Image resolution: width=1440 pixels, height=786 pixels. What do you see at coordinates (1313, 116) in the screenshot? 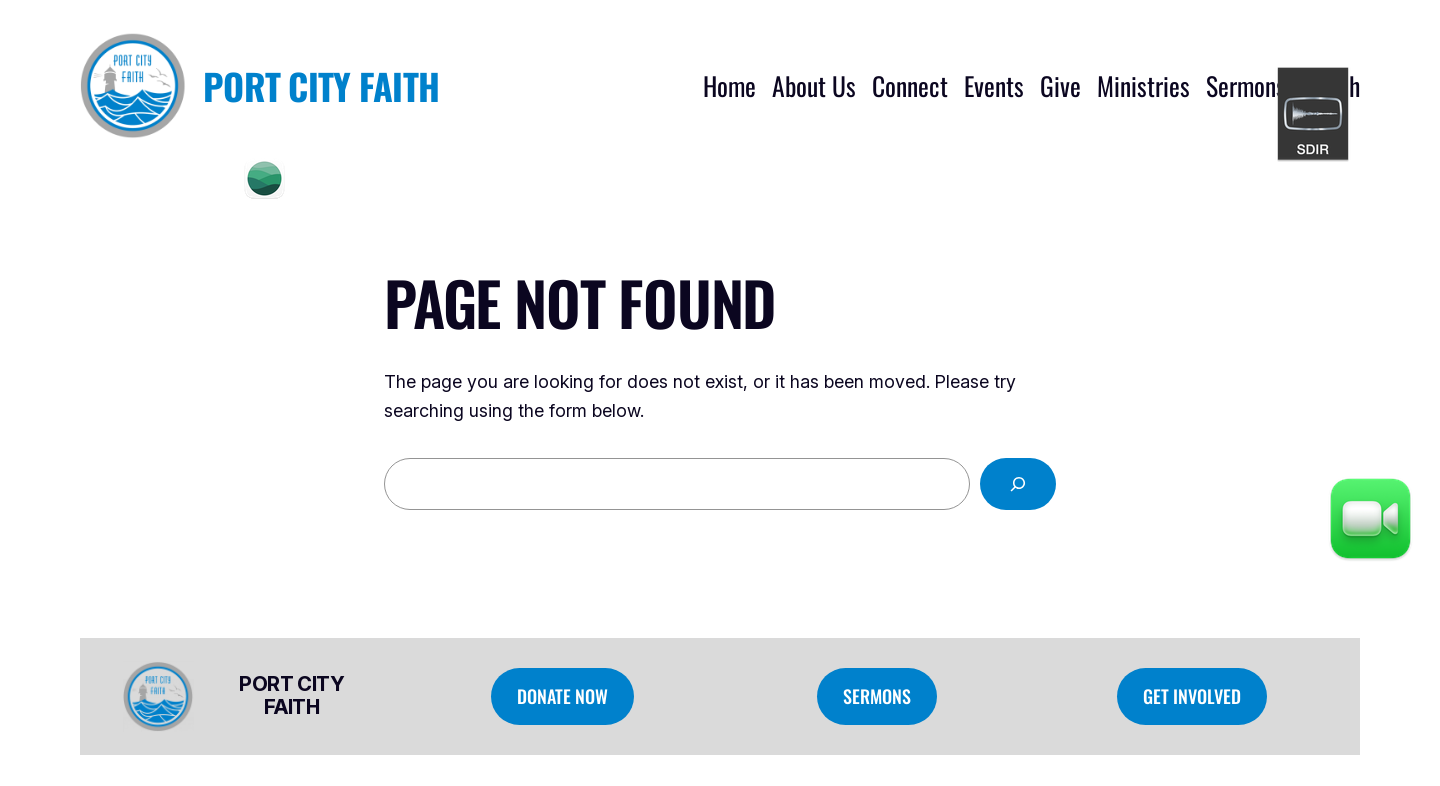
I see `apply impulse response reverb effect in GarageBand` at bounding box center [1313, 116].